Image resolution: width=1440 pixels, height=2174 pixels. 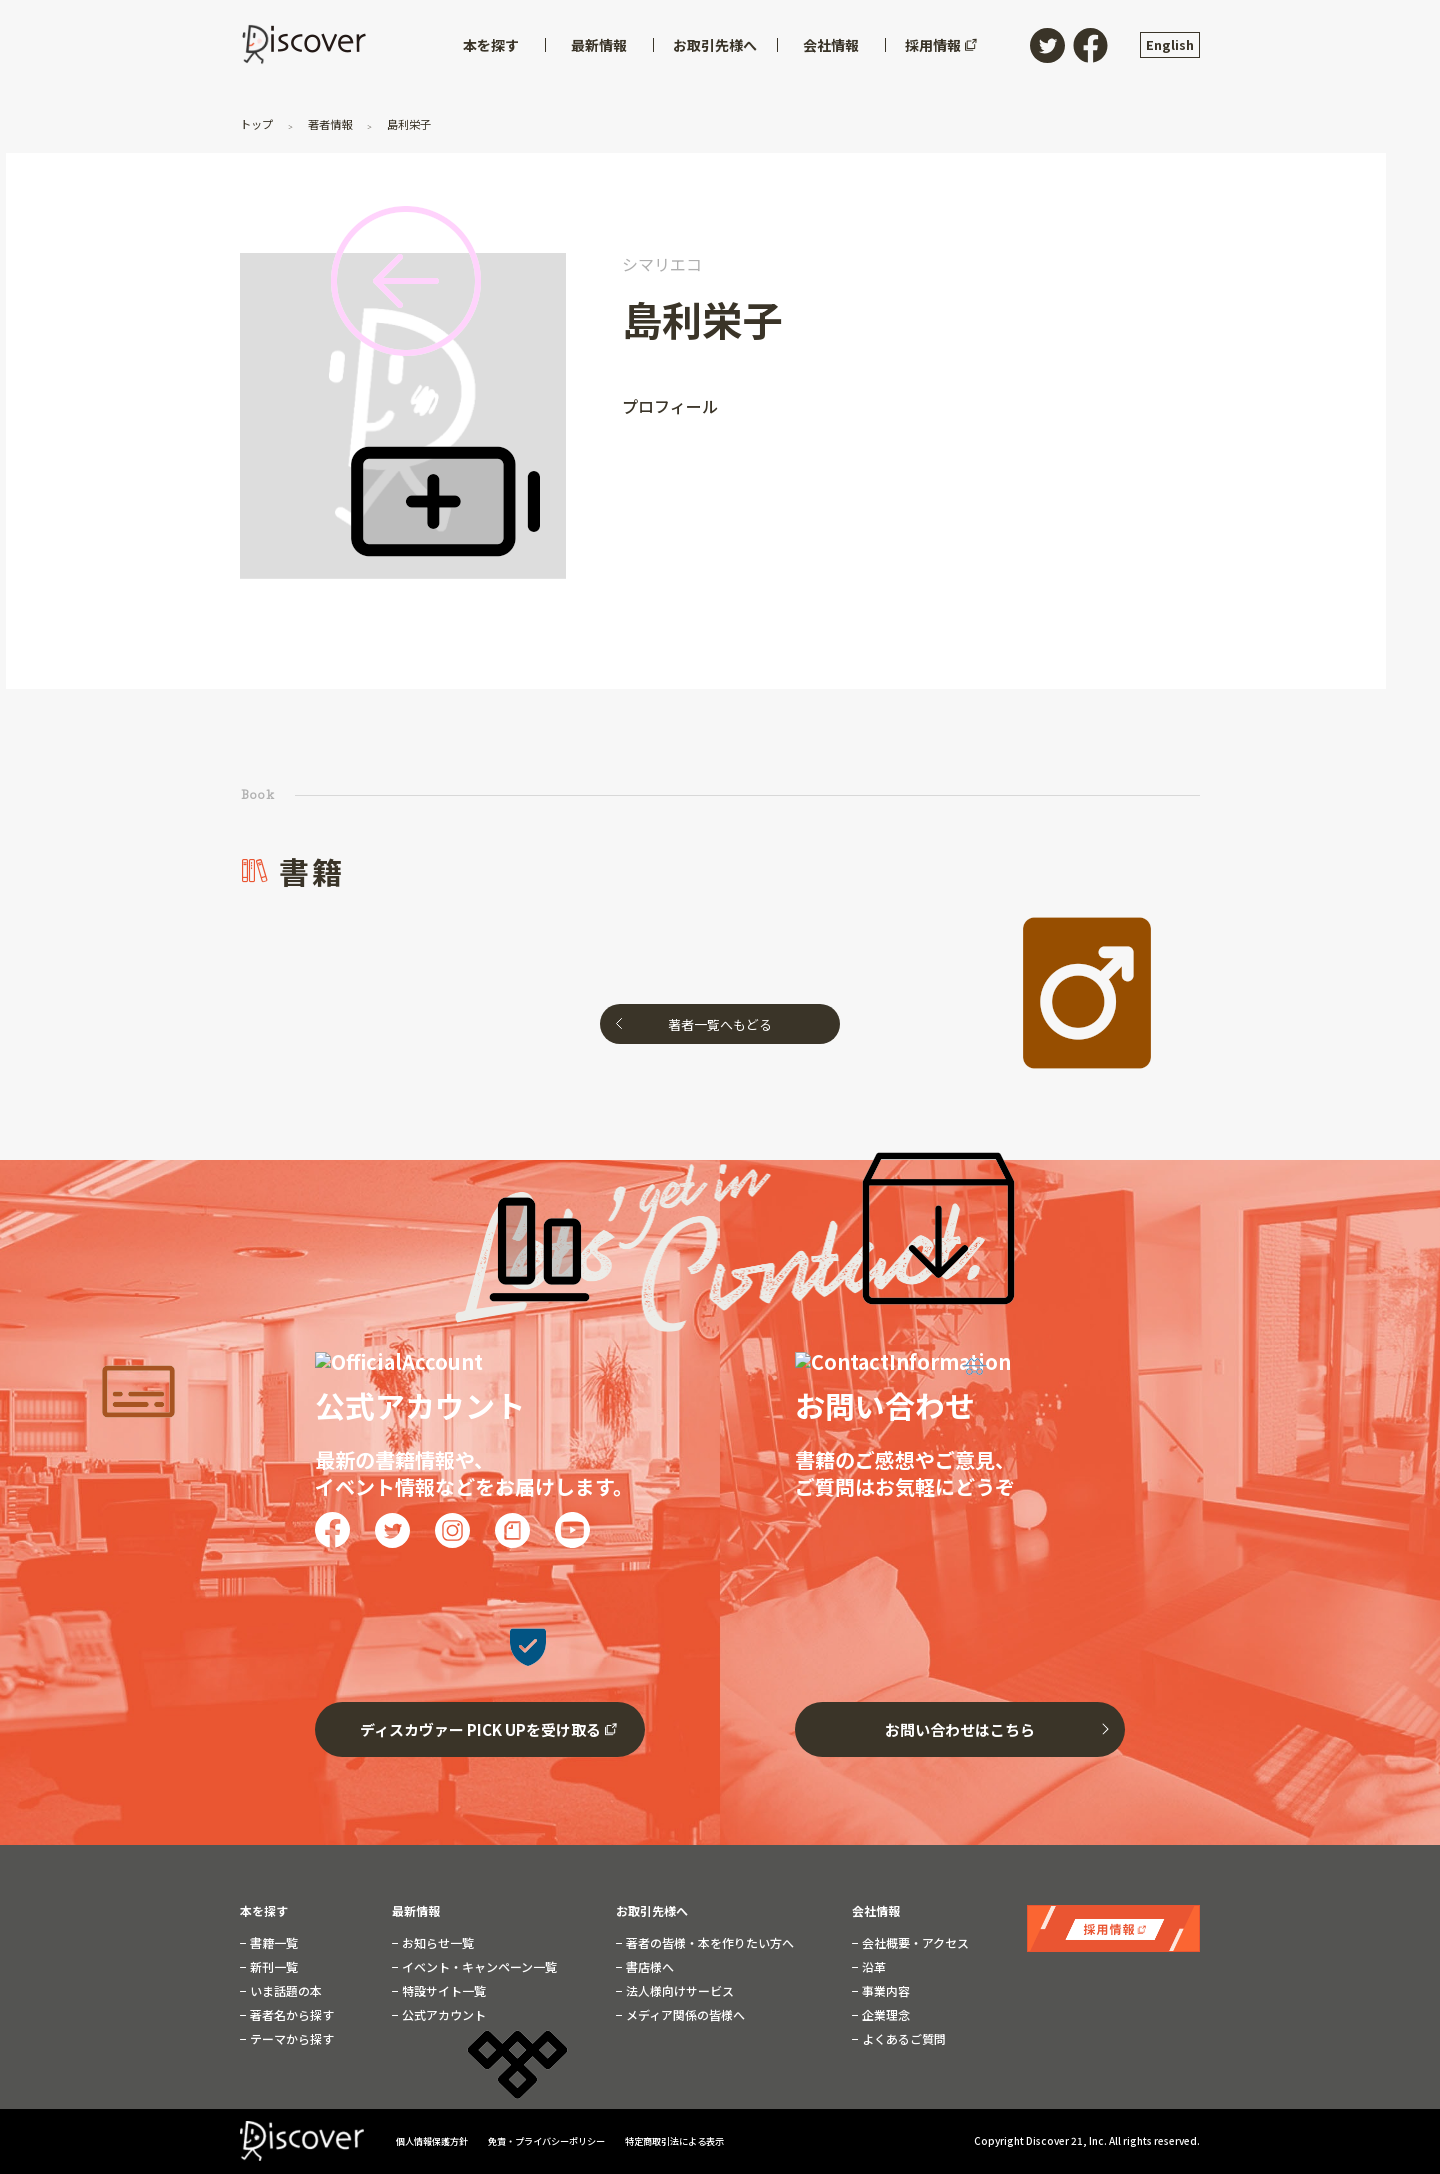 What do you see at coordinates (539, 1251) in the screenshot?
I see `align objects to the bottom edge` at bounding box center [539, 1251].